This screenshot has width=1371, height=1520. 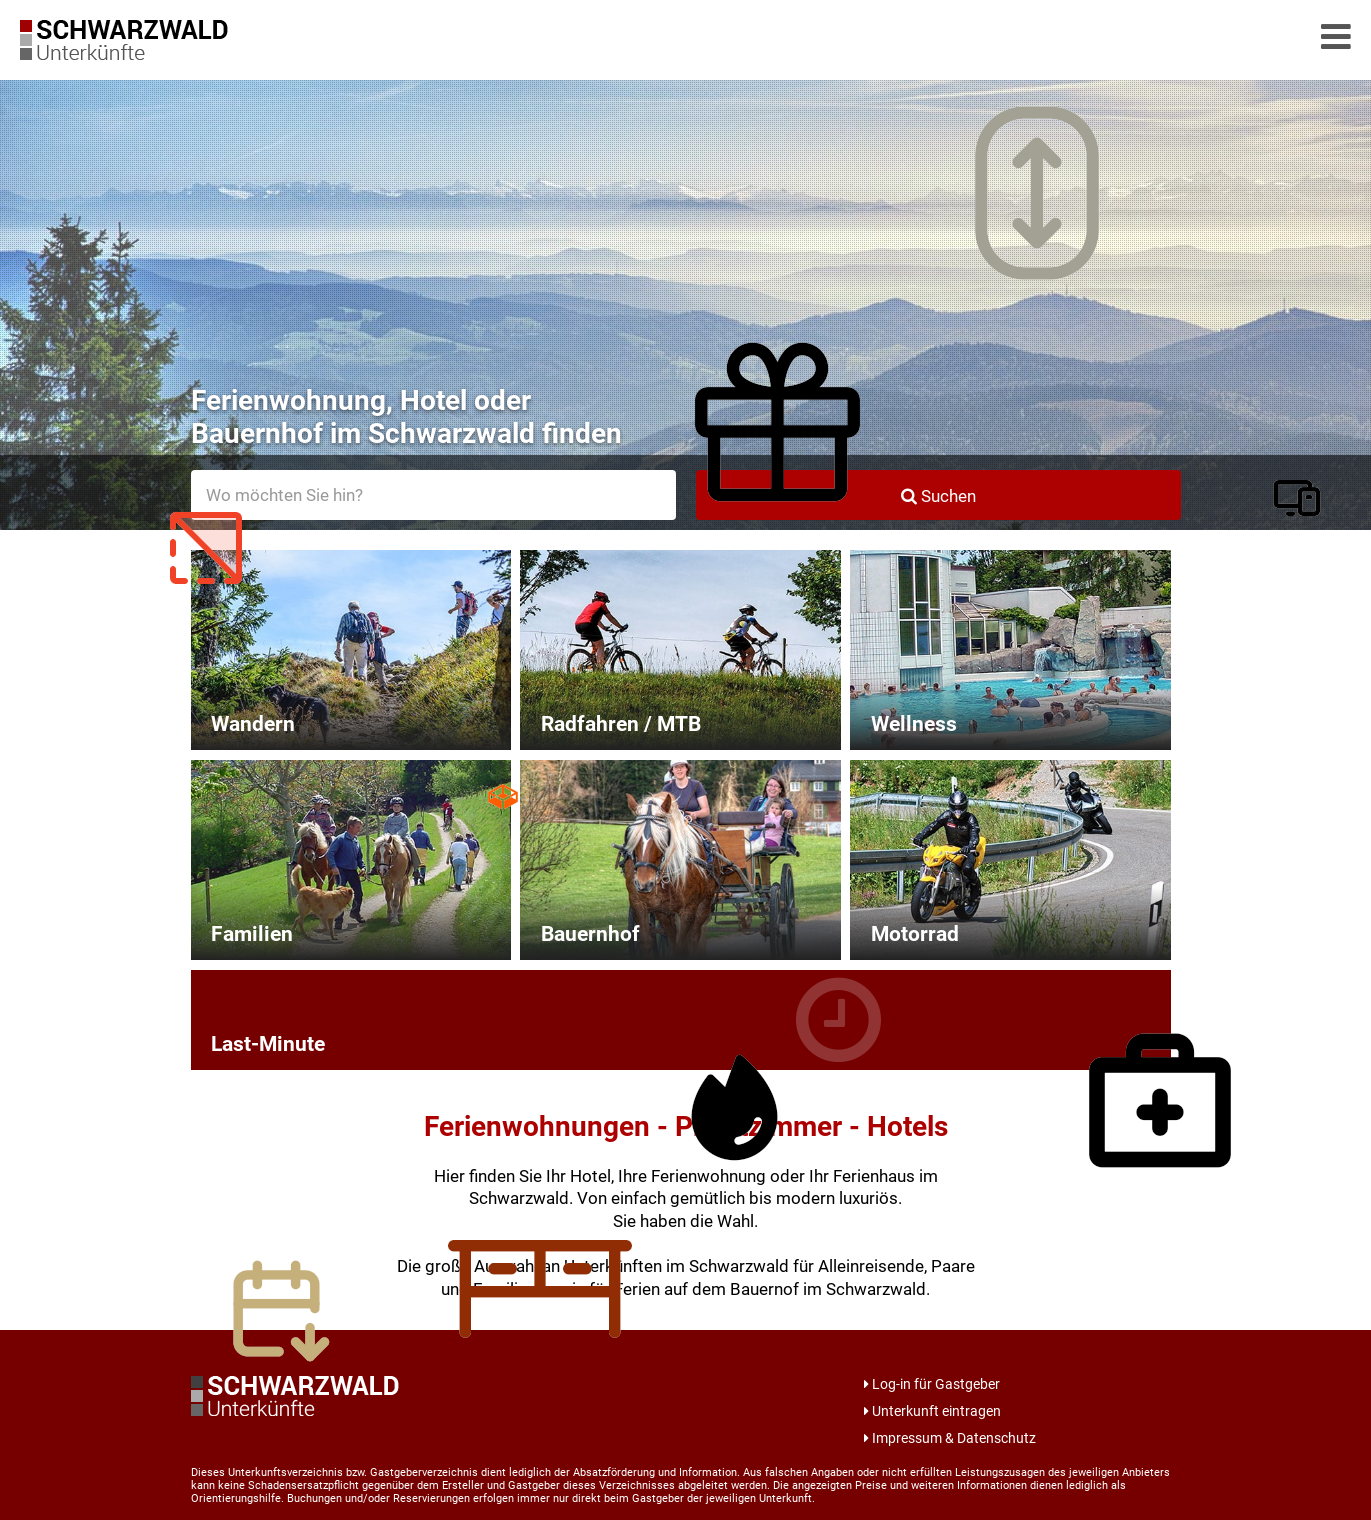 What do you see at coordinates (503, 797) in the screenshot?
I see `open codepen to view or edit code snippets` at bounding box center [503, 797].